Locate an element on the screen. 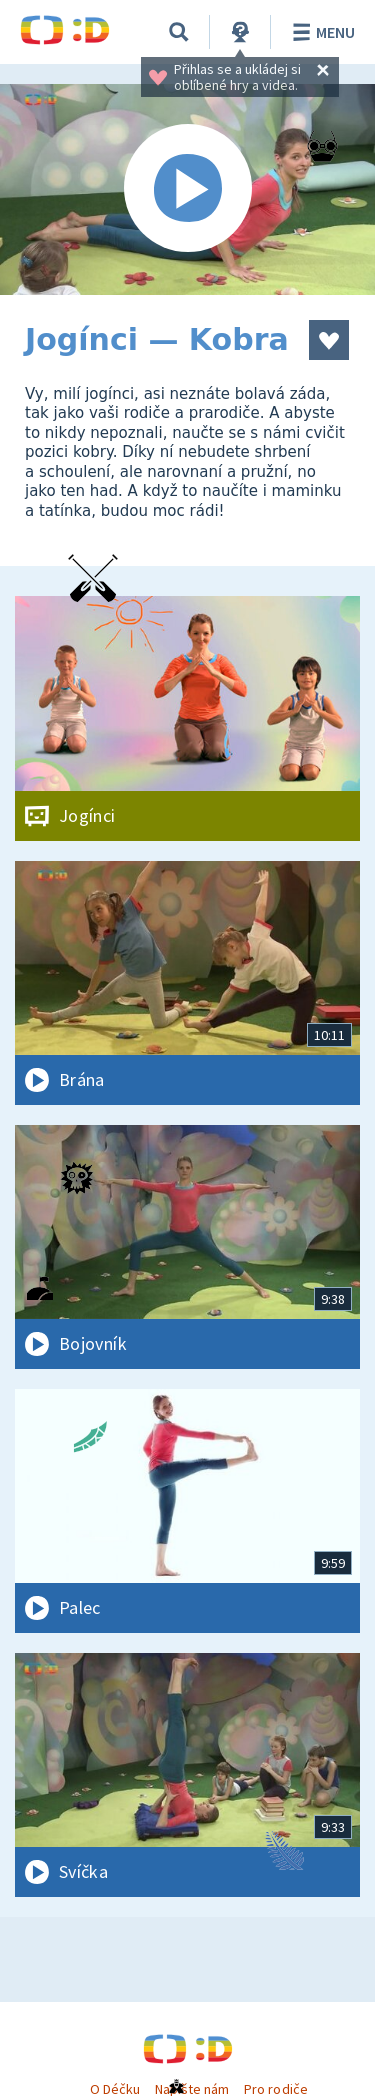 The width and height of the screenshot is (375, 2096). indicates plant or nature category is located at coordinates (284, 1850).